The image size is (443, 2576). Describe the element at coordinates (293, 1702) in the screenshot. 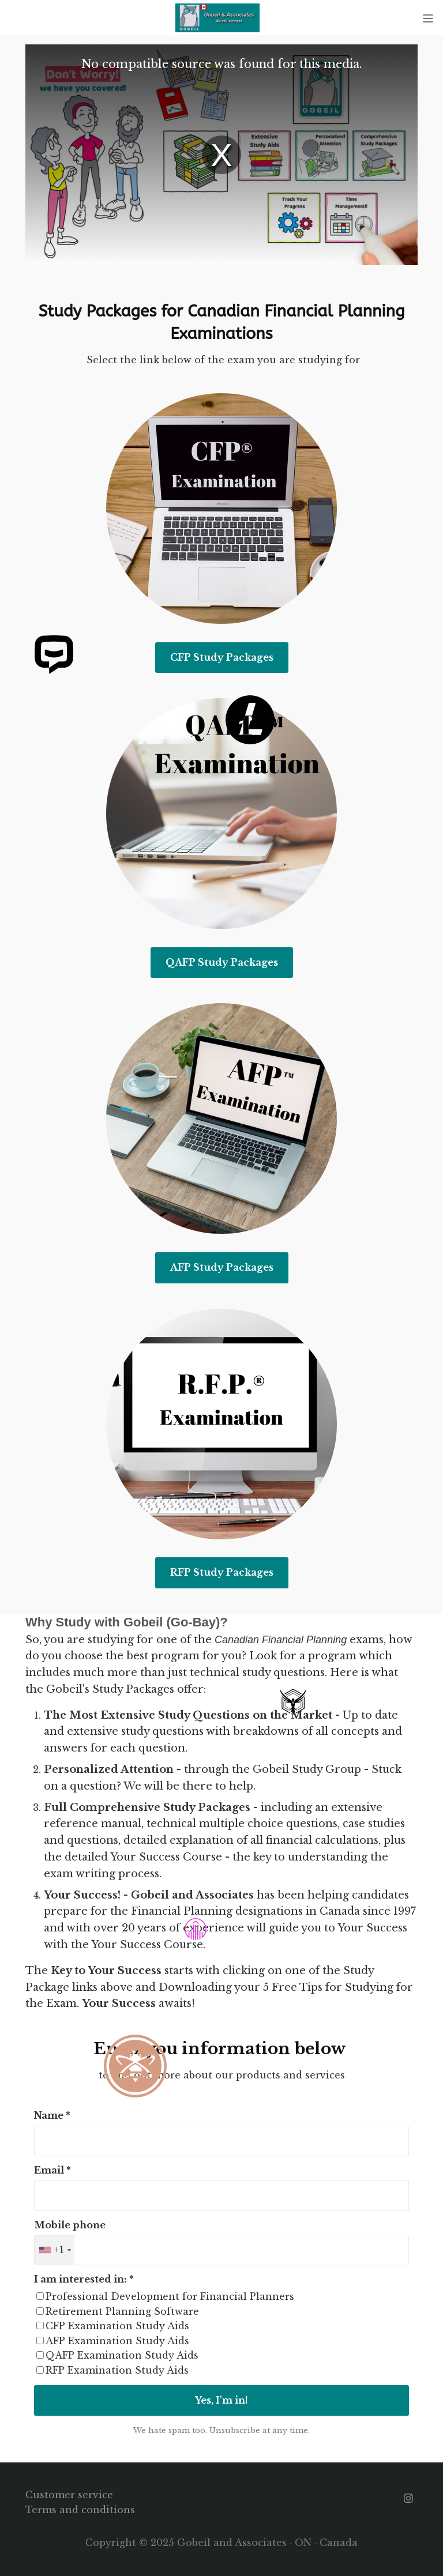

I see `stackhawk application security testing platform logo` at that location.